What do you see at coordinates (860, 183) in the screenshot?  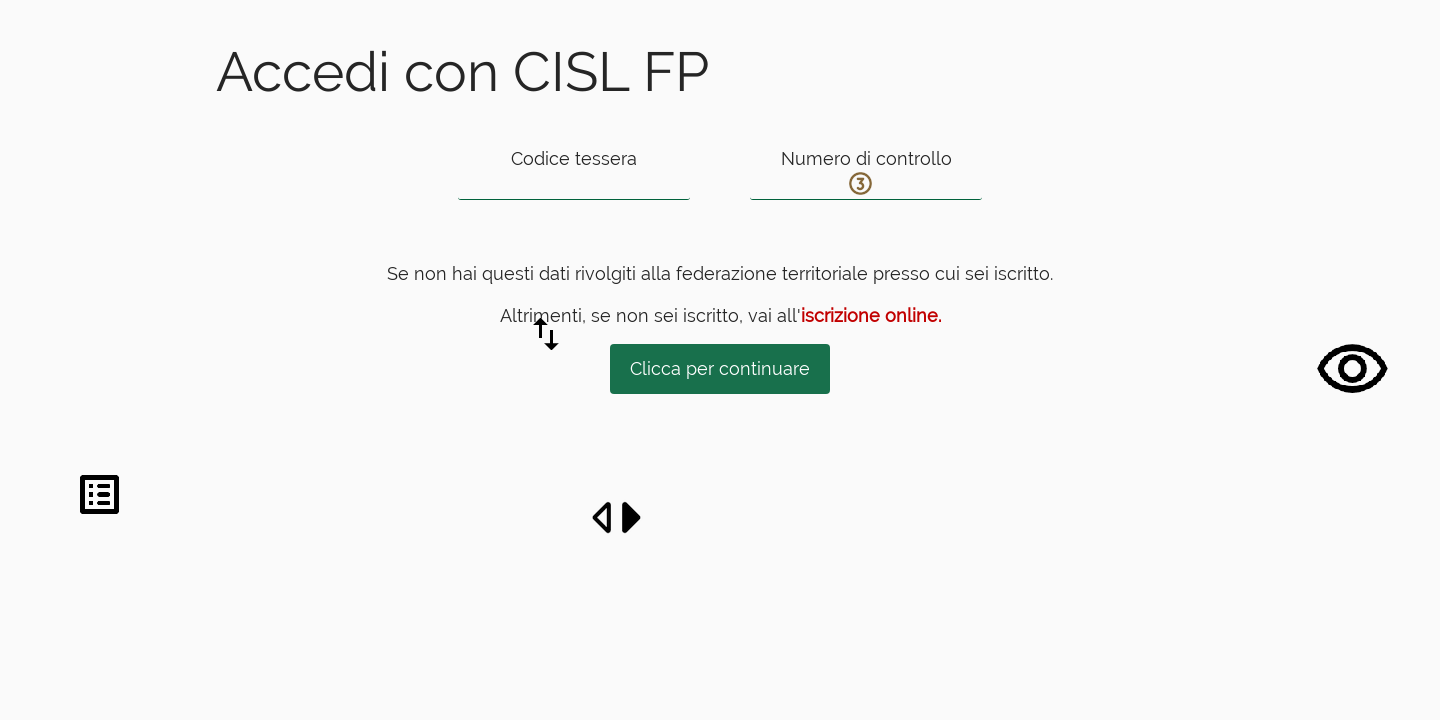 I see `indicates step three in a multi-step process` at bounding box center [860, 183].